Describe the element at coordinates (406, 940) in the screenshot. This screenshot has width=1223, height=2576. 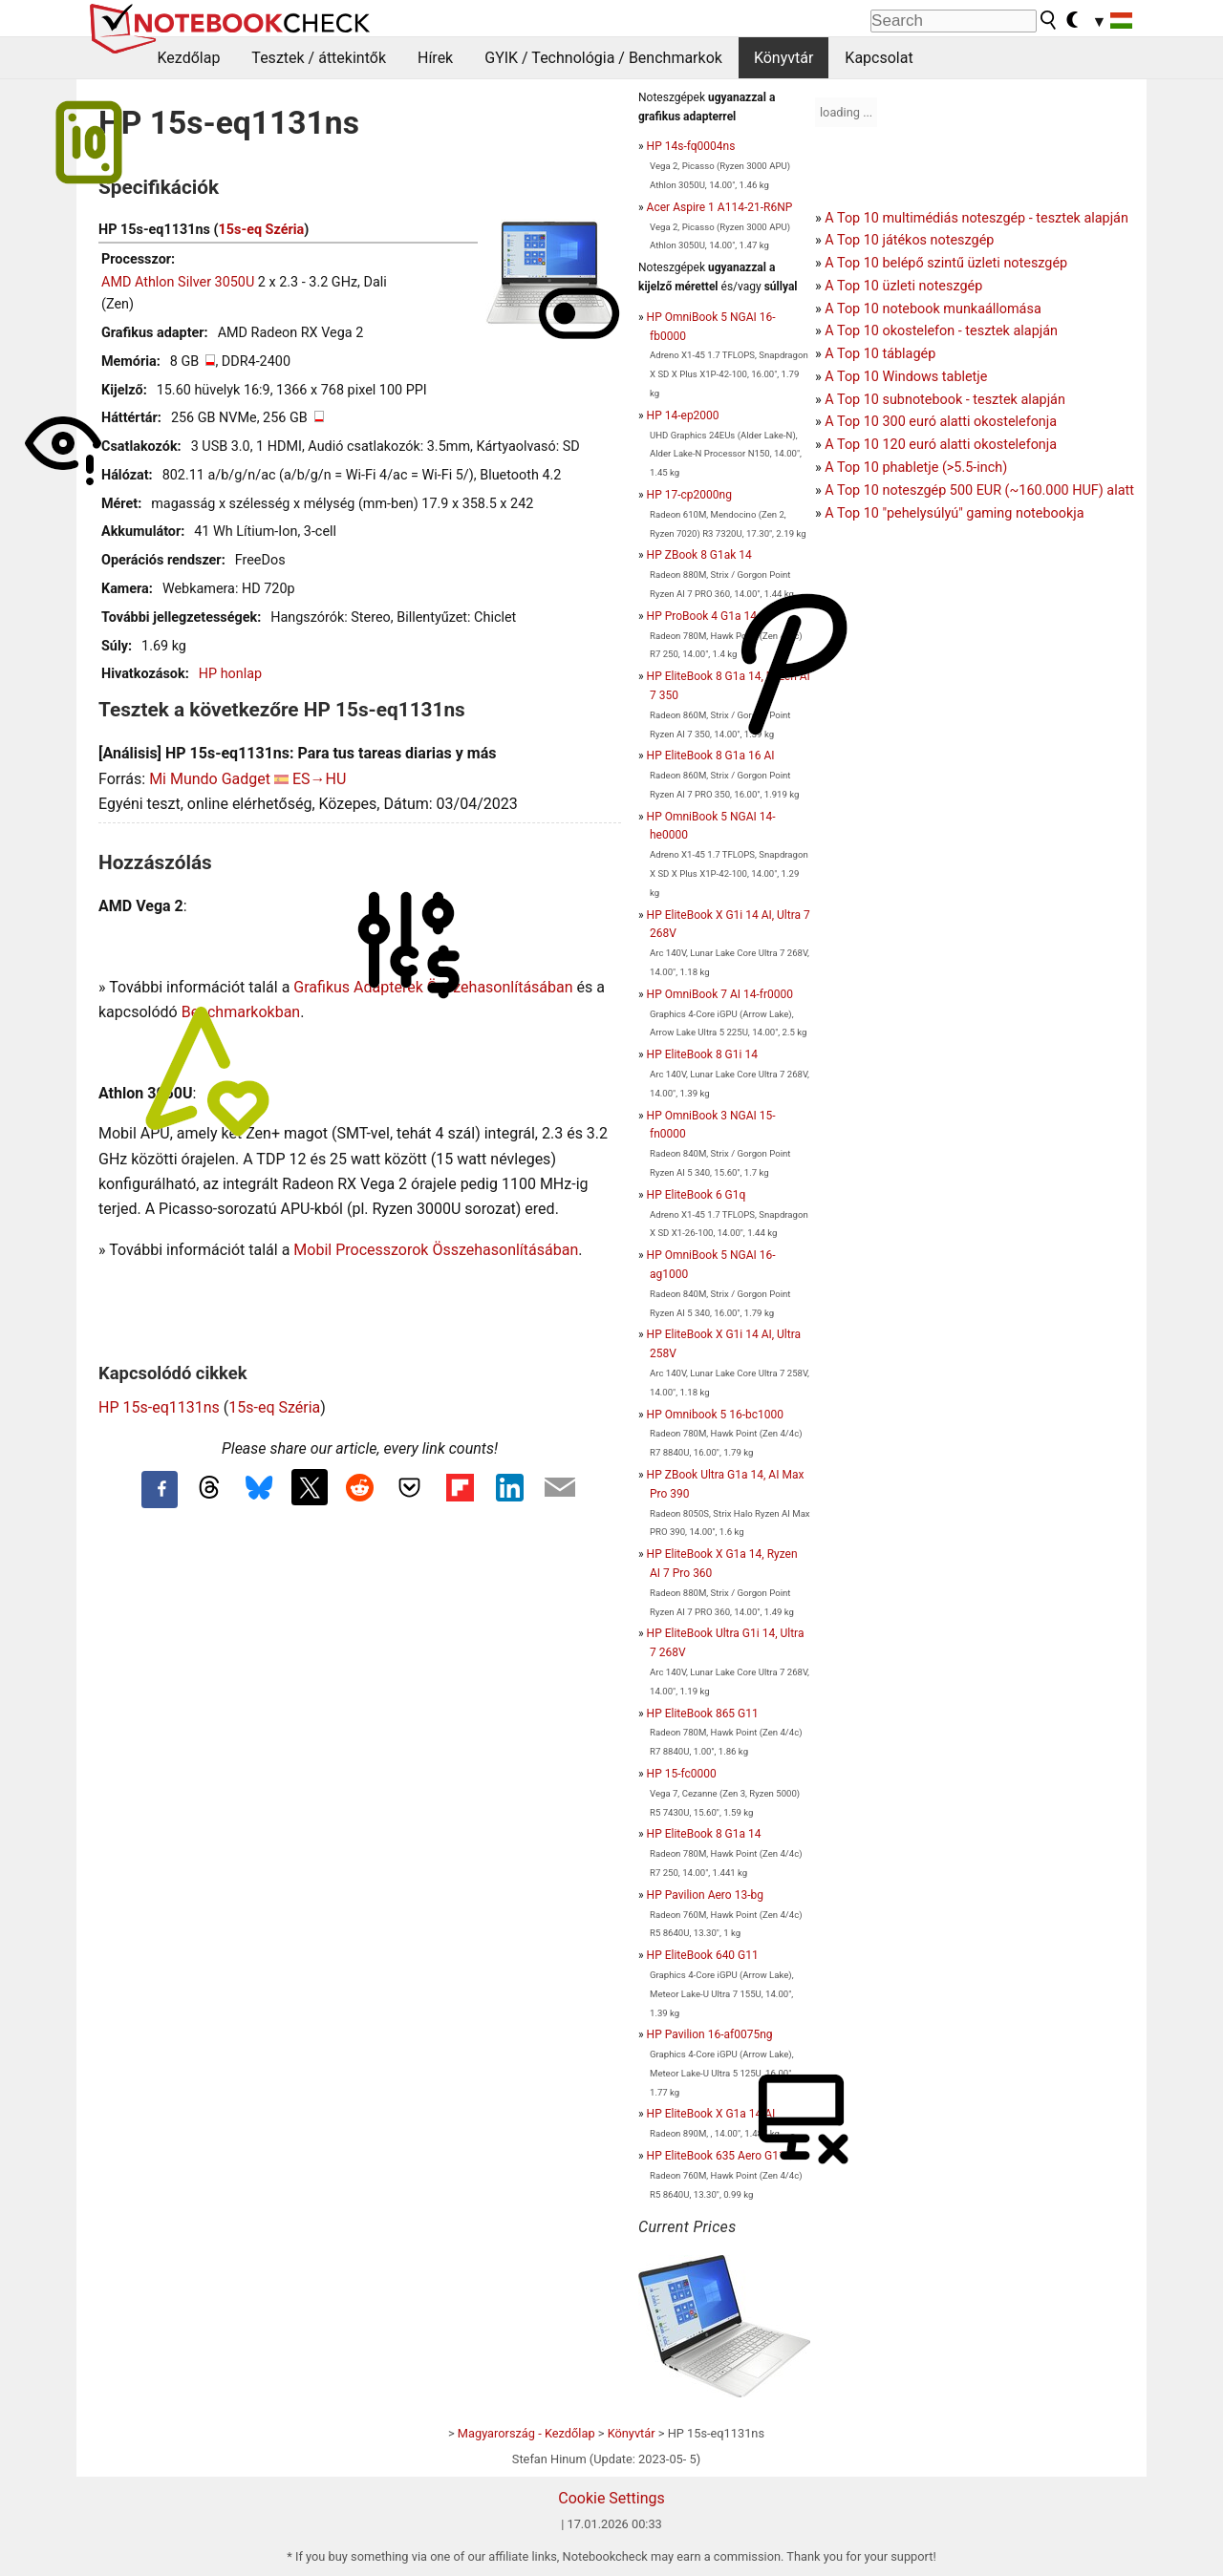
I see `adjust pricing or cost settings` at that location.